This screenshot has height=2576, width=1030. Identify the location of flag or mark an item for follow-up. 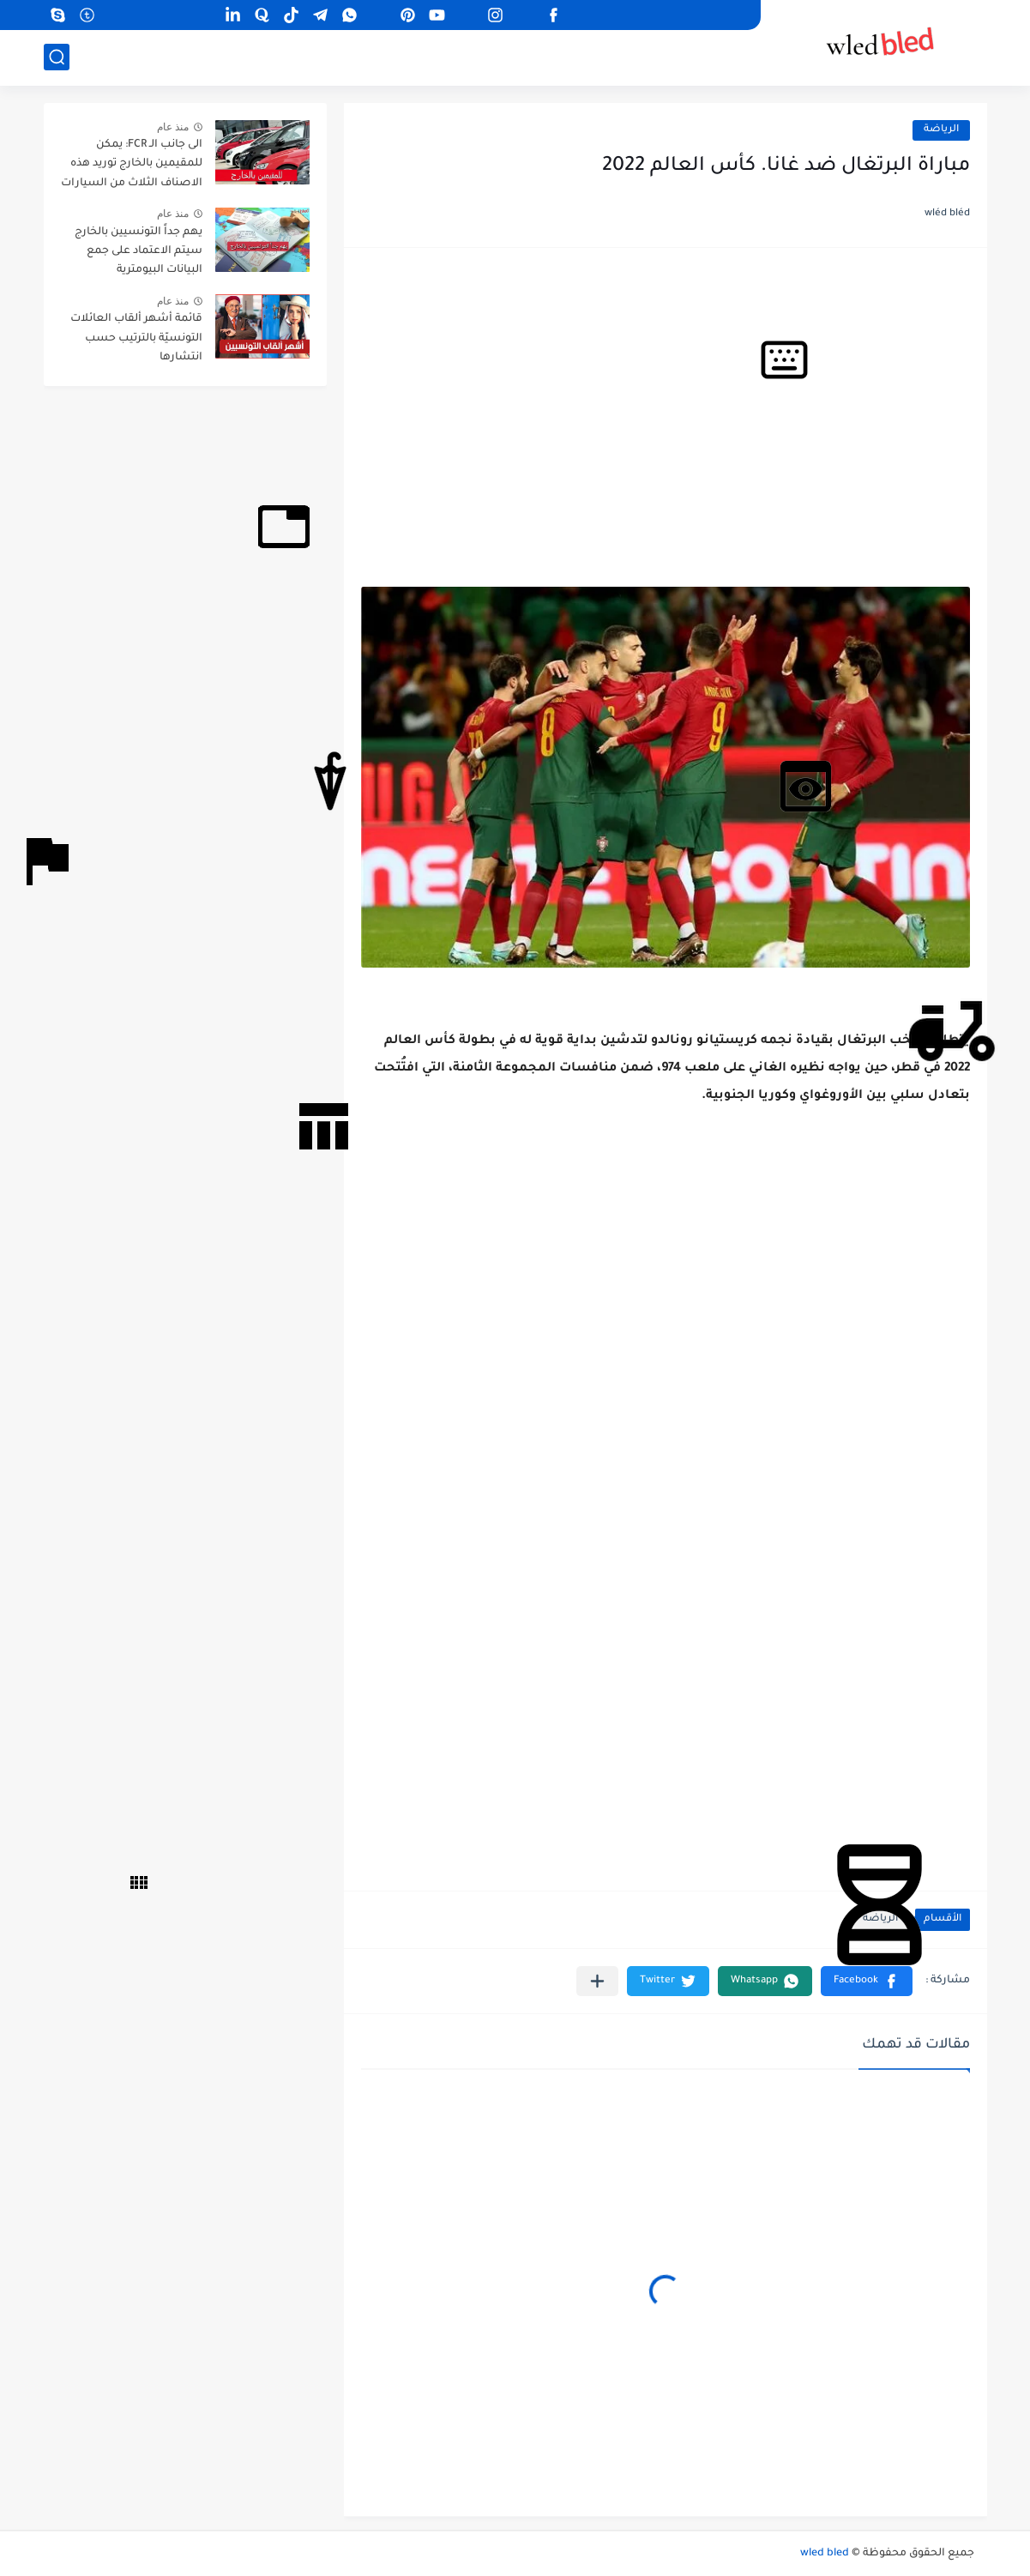
(46, 860).